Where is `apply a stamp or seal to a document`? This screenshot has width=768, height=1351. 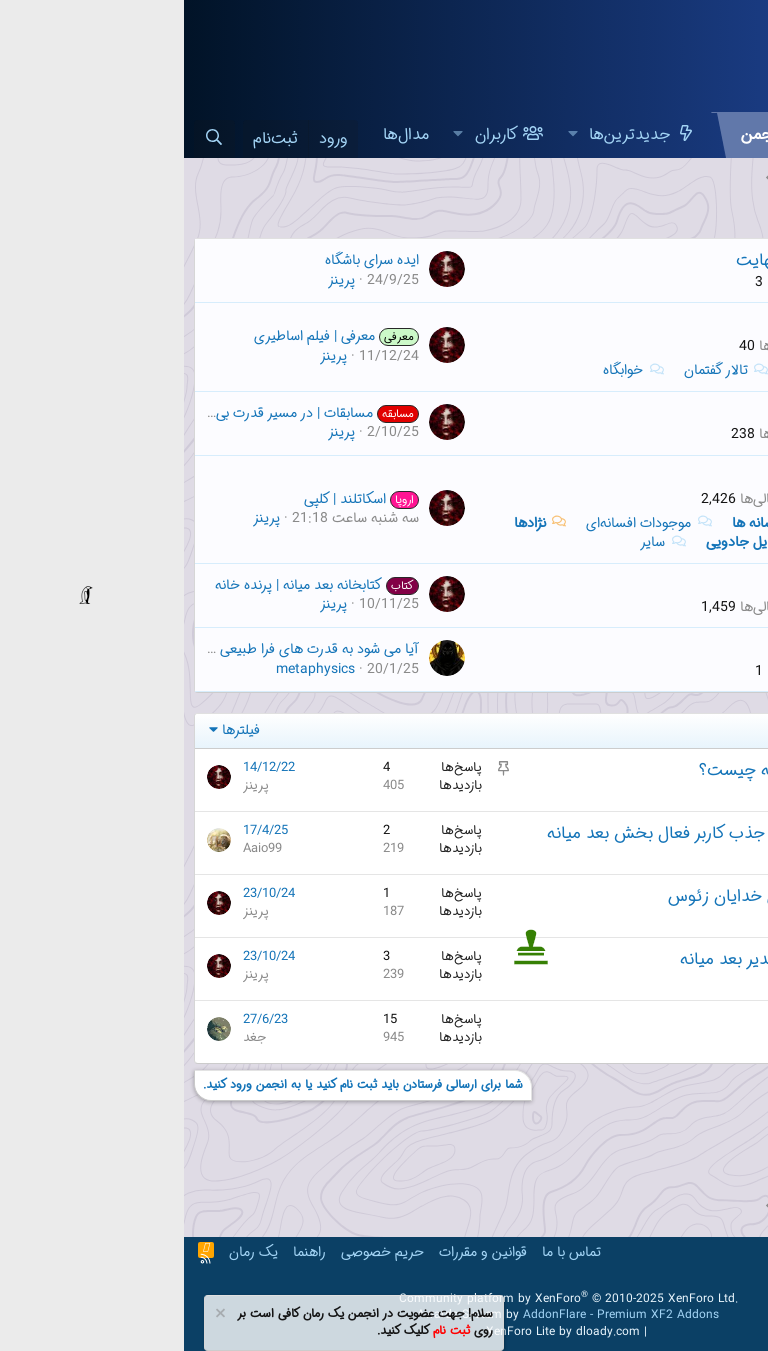
apply a stamp or seal to a document is located at coordinates (531, 947).